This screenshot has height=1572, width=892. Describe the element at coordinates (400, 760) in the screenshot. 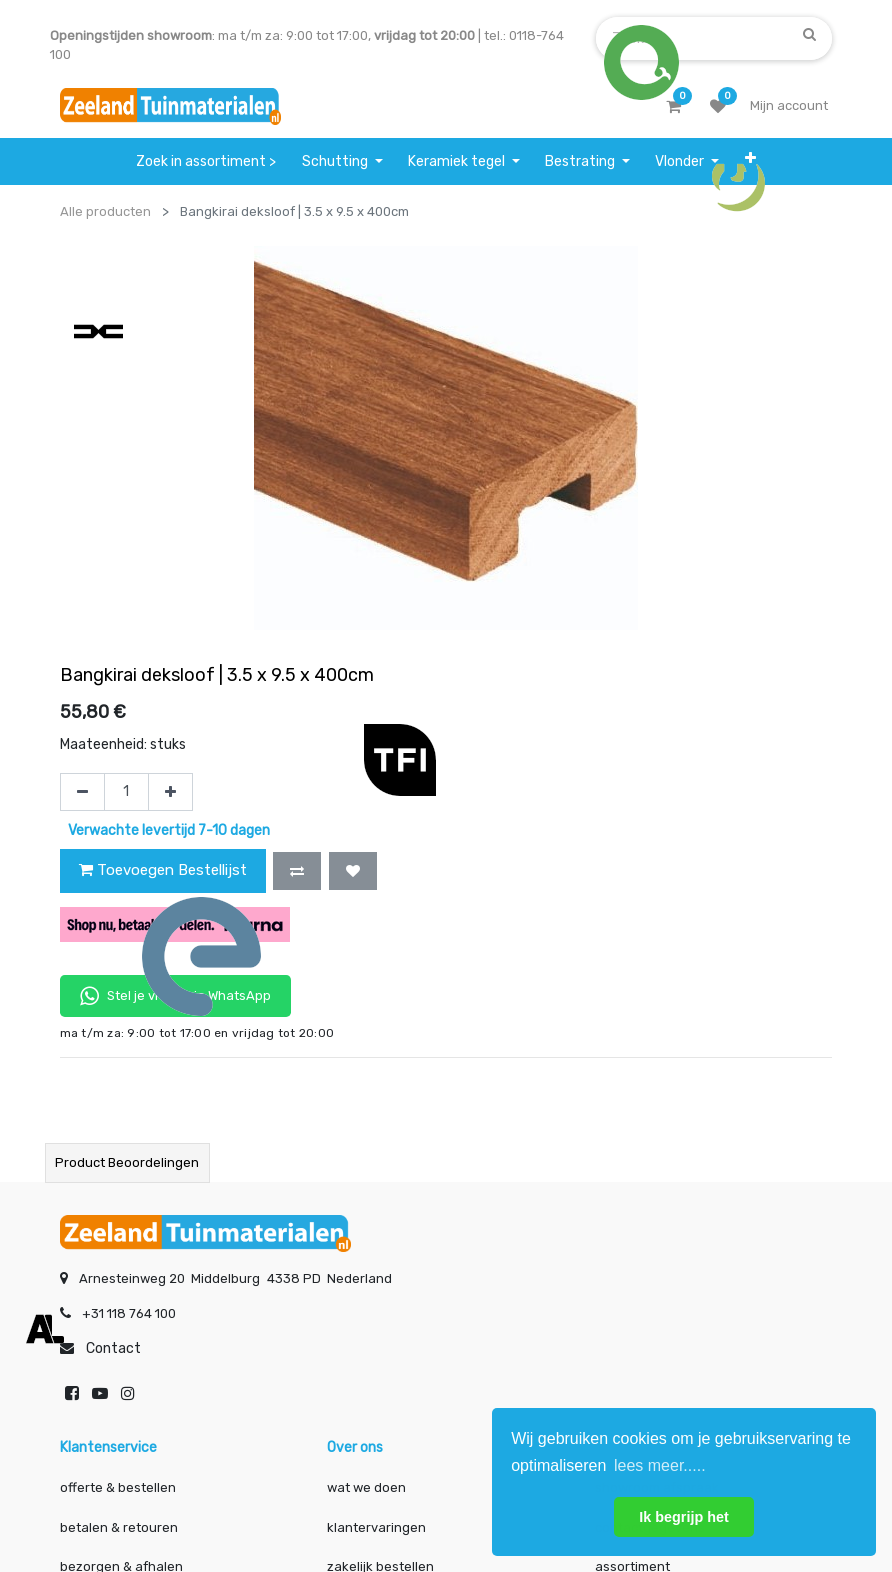

I see `open transport for ireland app or website` at that location.